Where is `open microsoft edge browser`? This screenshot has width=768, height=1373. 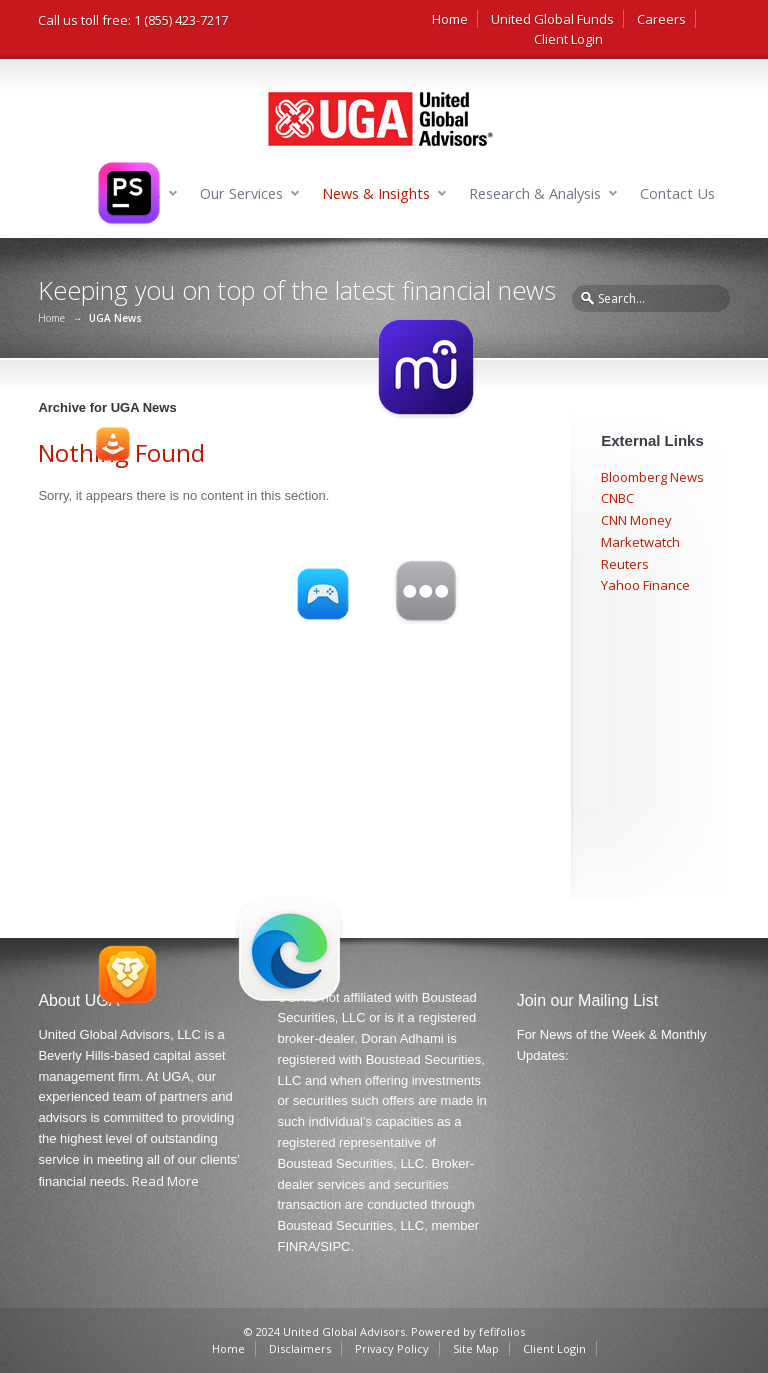
open microsoft edge browser is located at coordinates (289, 950).